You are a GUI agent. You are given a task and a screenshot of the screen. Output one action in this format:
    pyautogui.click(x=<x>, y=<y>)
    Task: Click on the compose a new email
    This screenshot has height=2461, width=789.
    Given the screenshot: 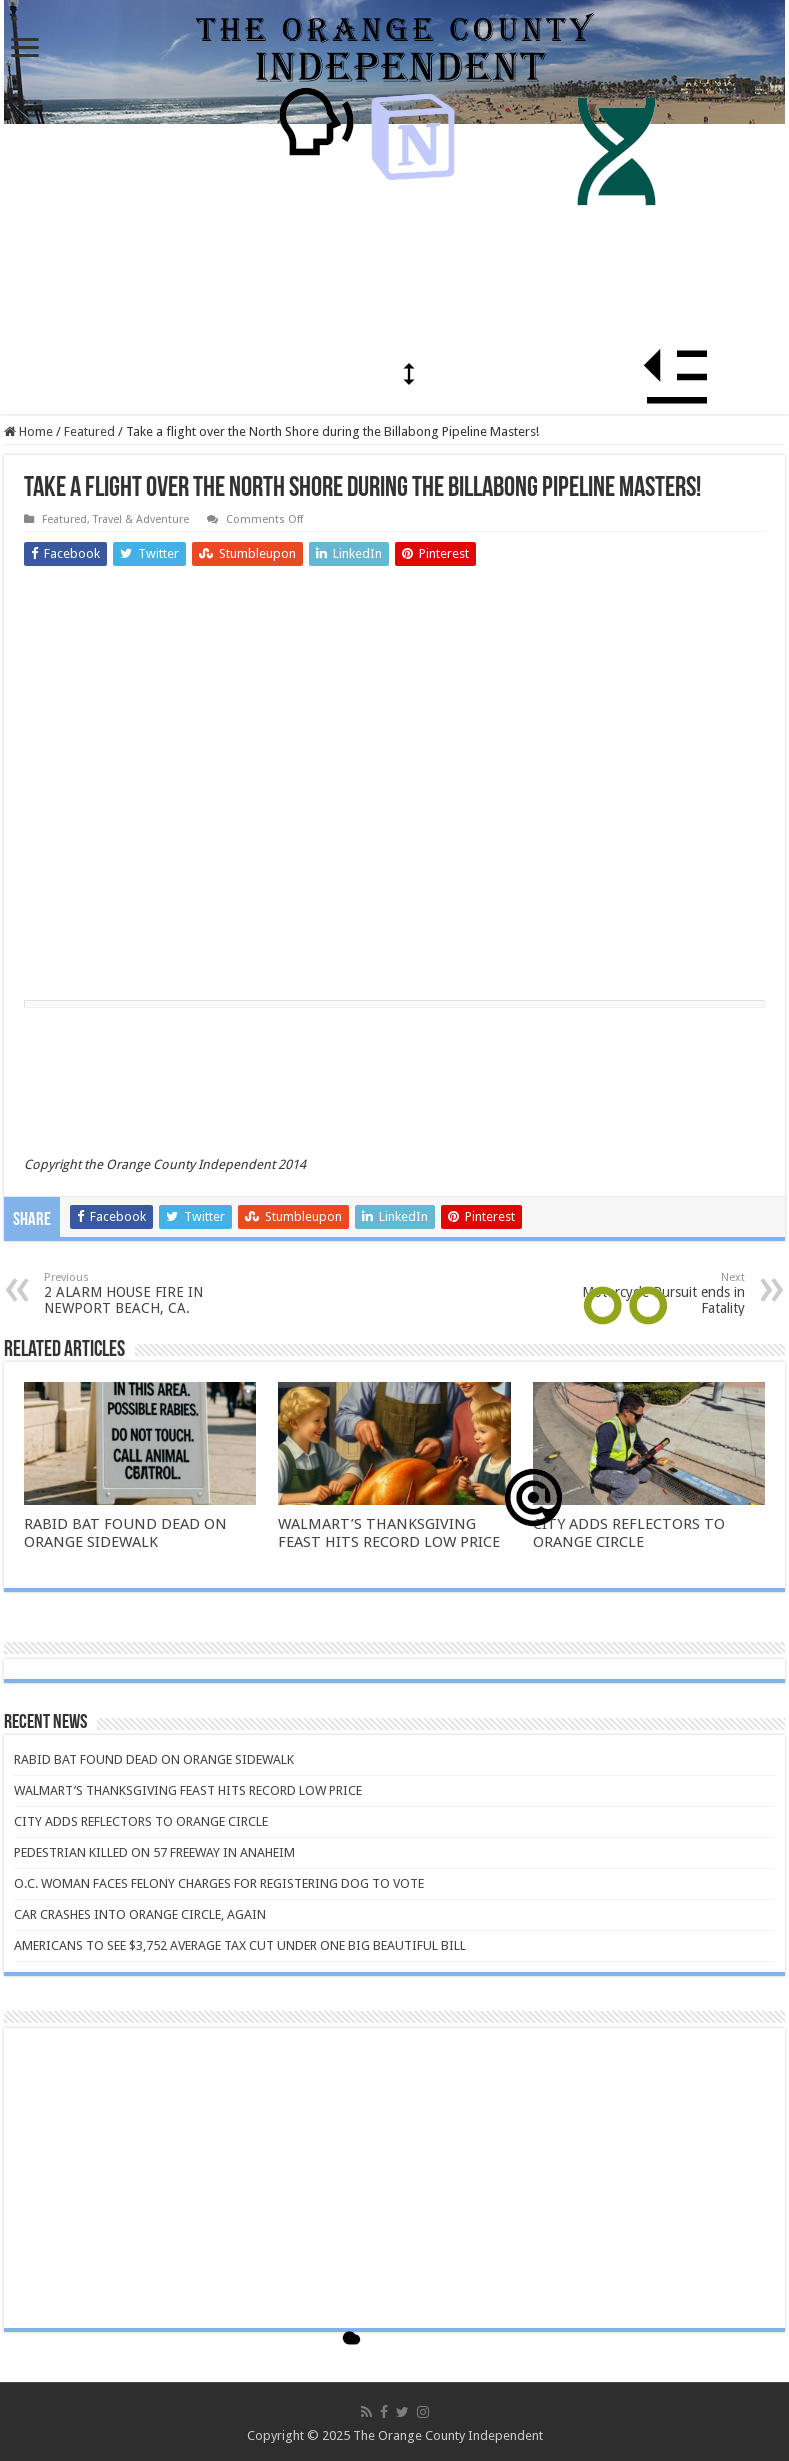 What is the action you would take?
    pyautogui.click(x=533, y=1497)
    